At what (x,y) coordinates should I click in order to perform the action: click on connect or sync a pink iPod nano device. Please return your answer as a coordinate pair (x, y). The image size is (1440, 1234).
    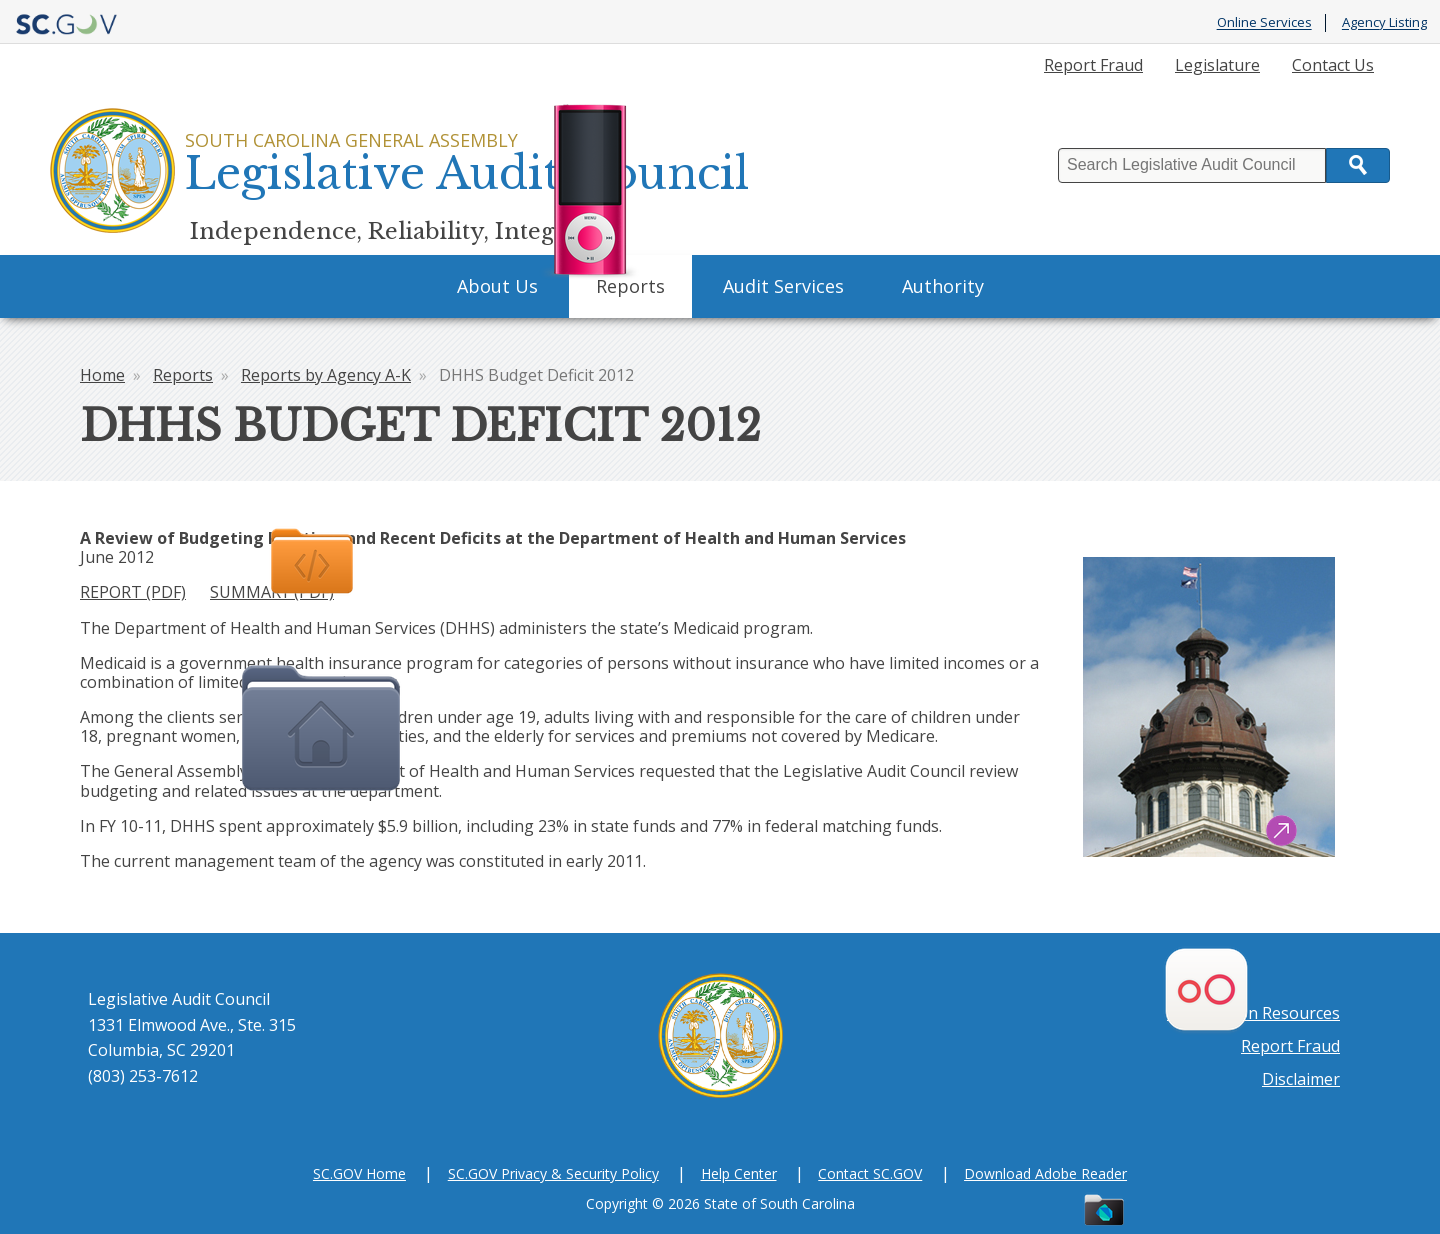
    Looking at the image, I should click on (589, 192).